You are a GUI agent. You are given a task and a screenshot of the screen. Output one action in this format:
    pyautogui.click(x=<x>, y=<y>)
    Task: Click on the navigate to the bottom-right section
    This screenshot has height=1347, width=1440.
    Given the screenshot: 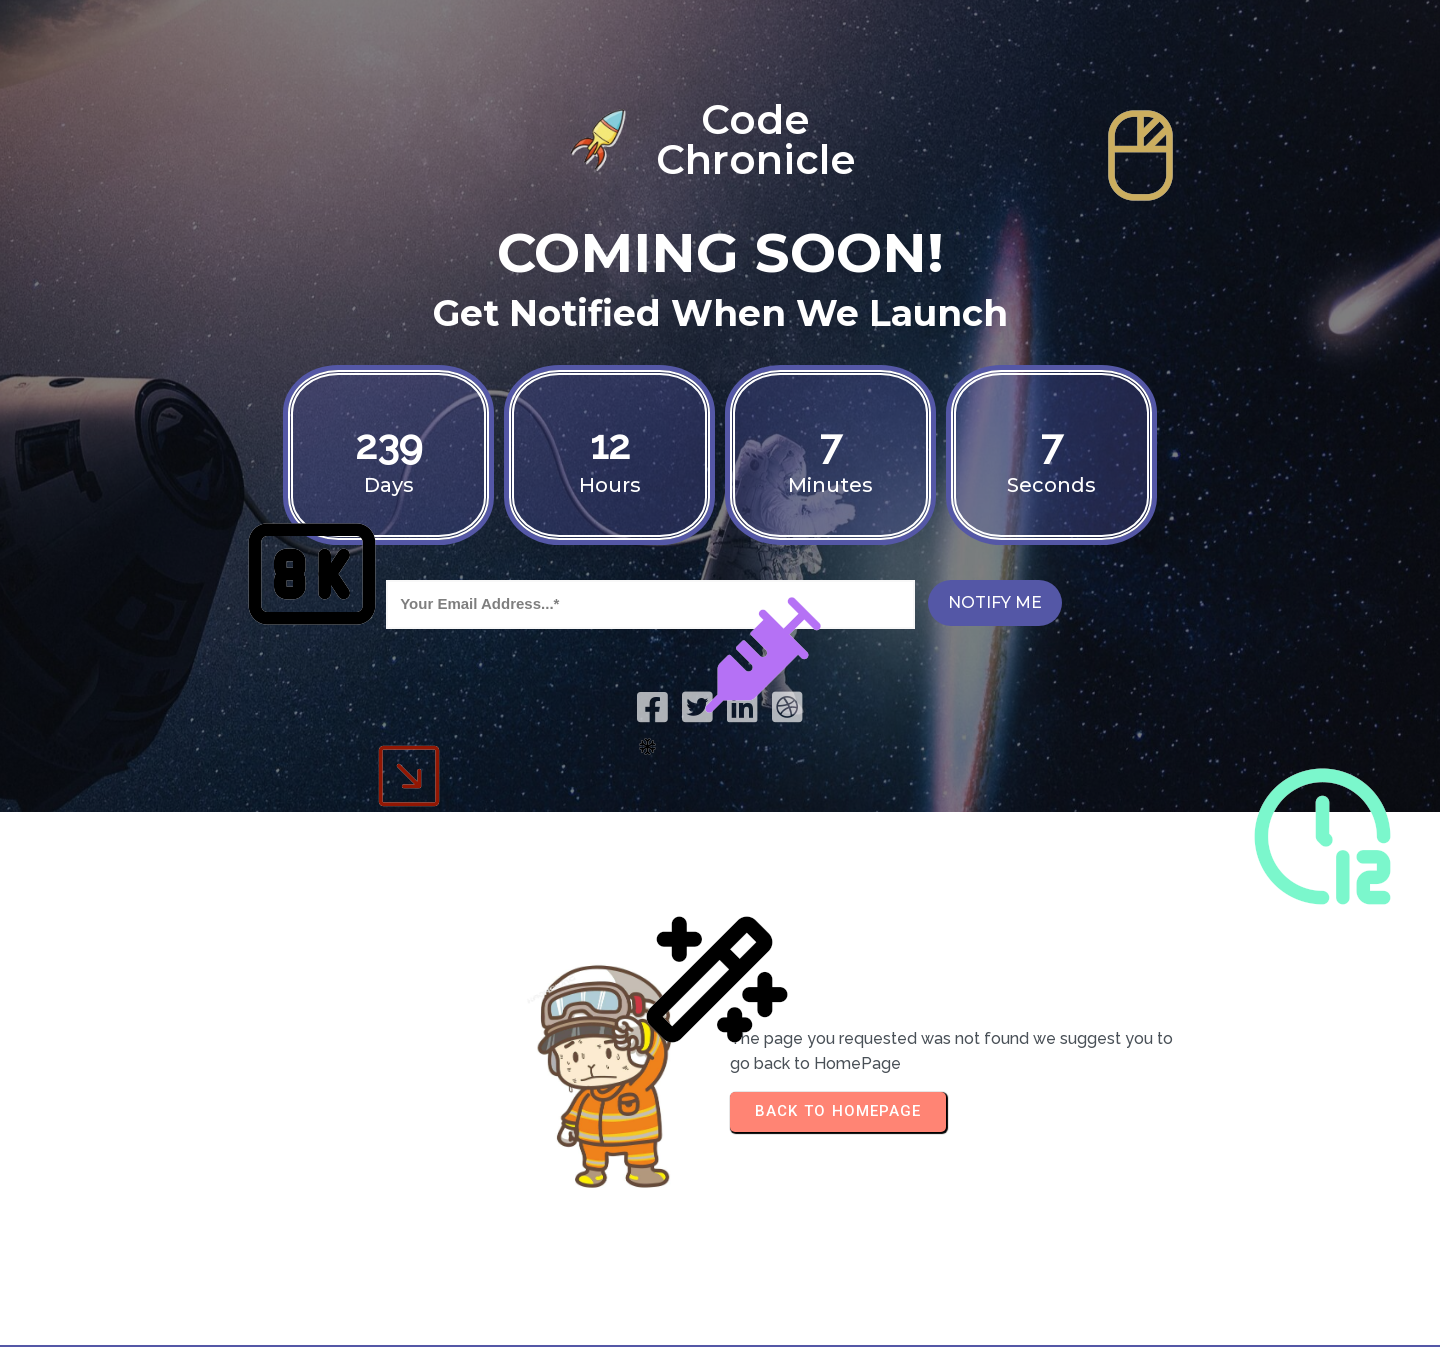 What is the action you would take?
    pyautogui.click(x=409, y=776)
    